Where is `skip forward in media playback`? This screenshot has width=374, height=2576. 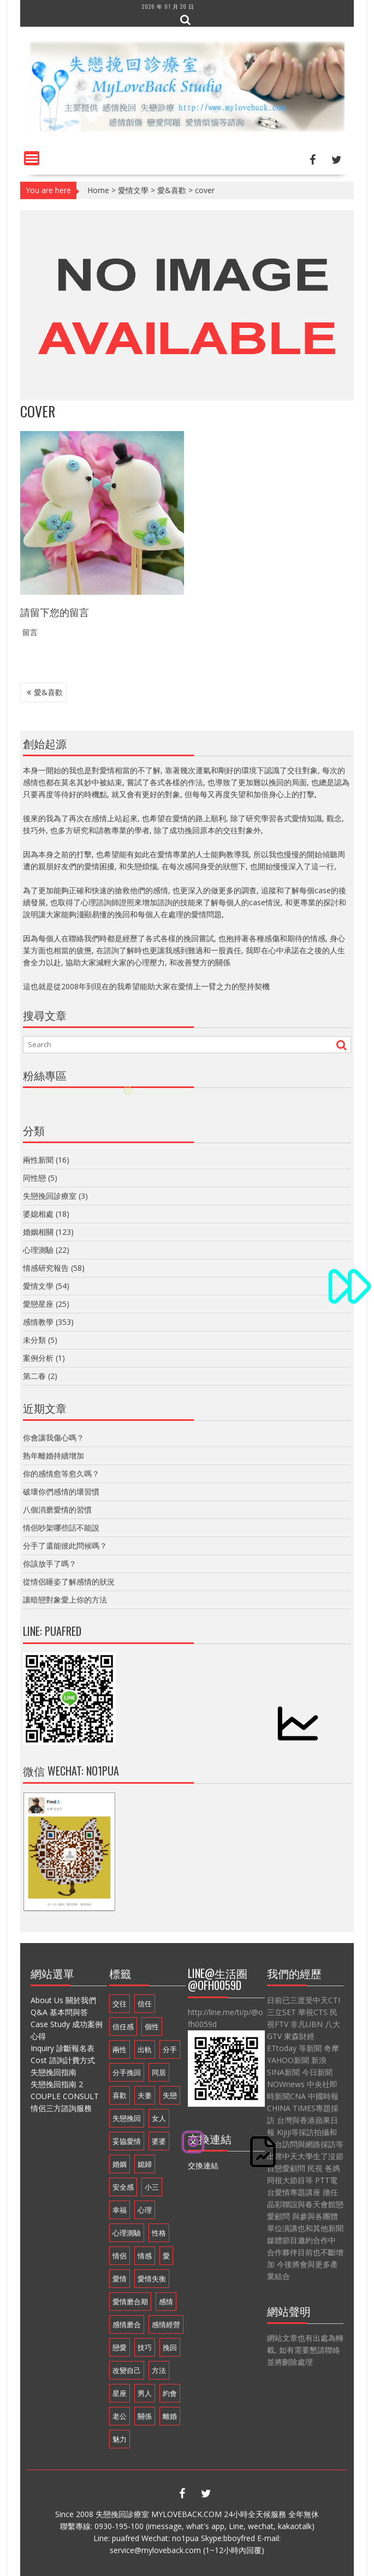
skip forward in media playback is located at coordinates (349, 1286).